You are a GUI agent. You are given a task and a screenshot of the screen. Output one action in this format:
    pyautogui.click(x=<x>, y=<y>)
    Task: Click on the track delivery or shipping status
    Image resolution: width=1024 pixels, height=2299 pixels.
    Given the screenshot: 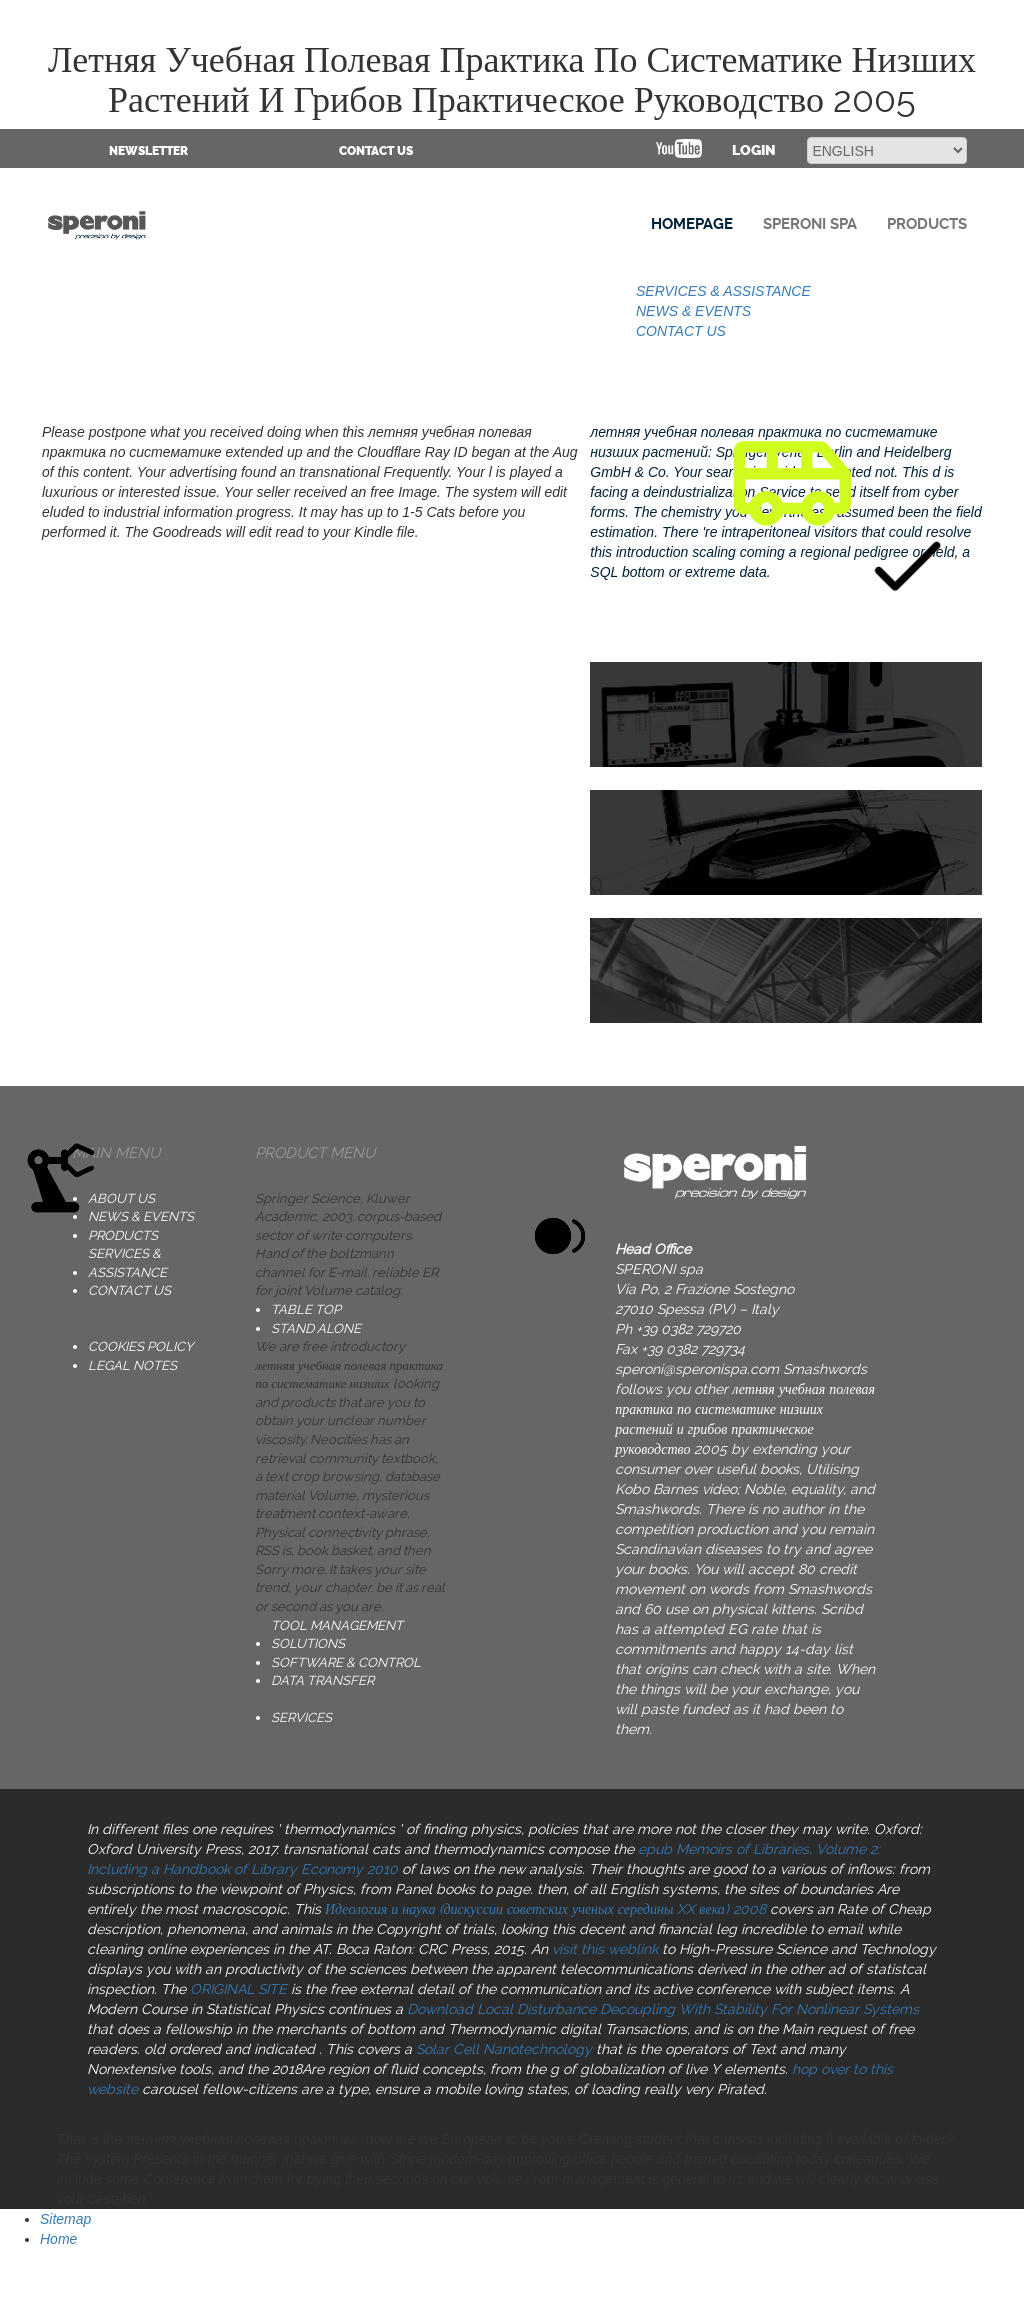 What is the action you would take?
    pyautogui.click(x=789, y=481)
    